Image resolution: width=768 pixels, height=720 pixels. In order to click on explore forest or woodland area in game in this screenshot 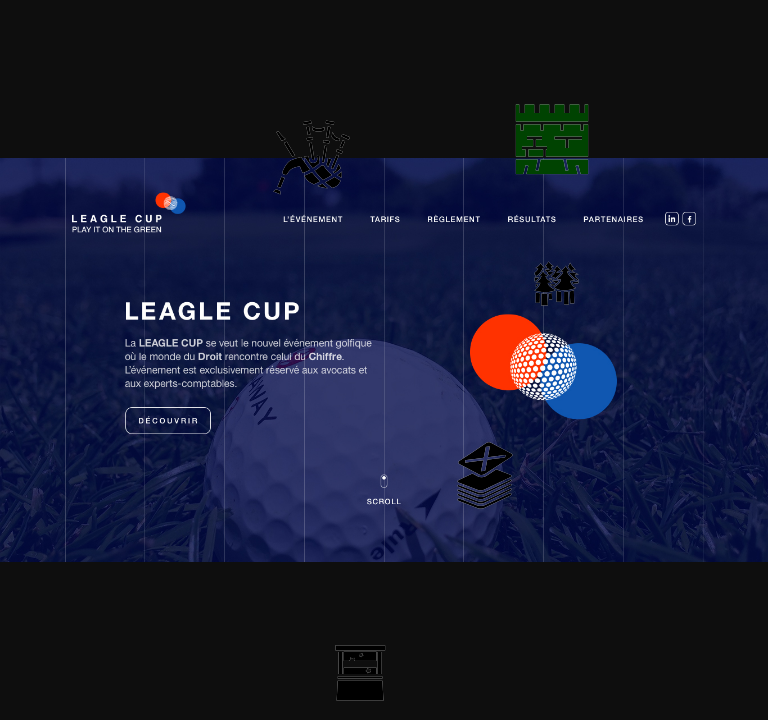, I will do `click(556, 283)`.